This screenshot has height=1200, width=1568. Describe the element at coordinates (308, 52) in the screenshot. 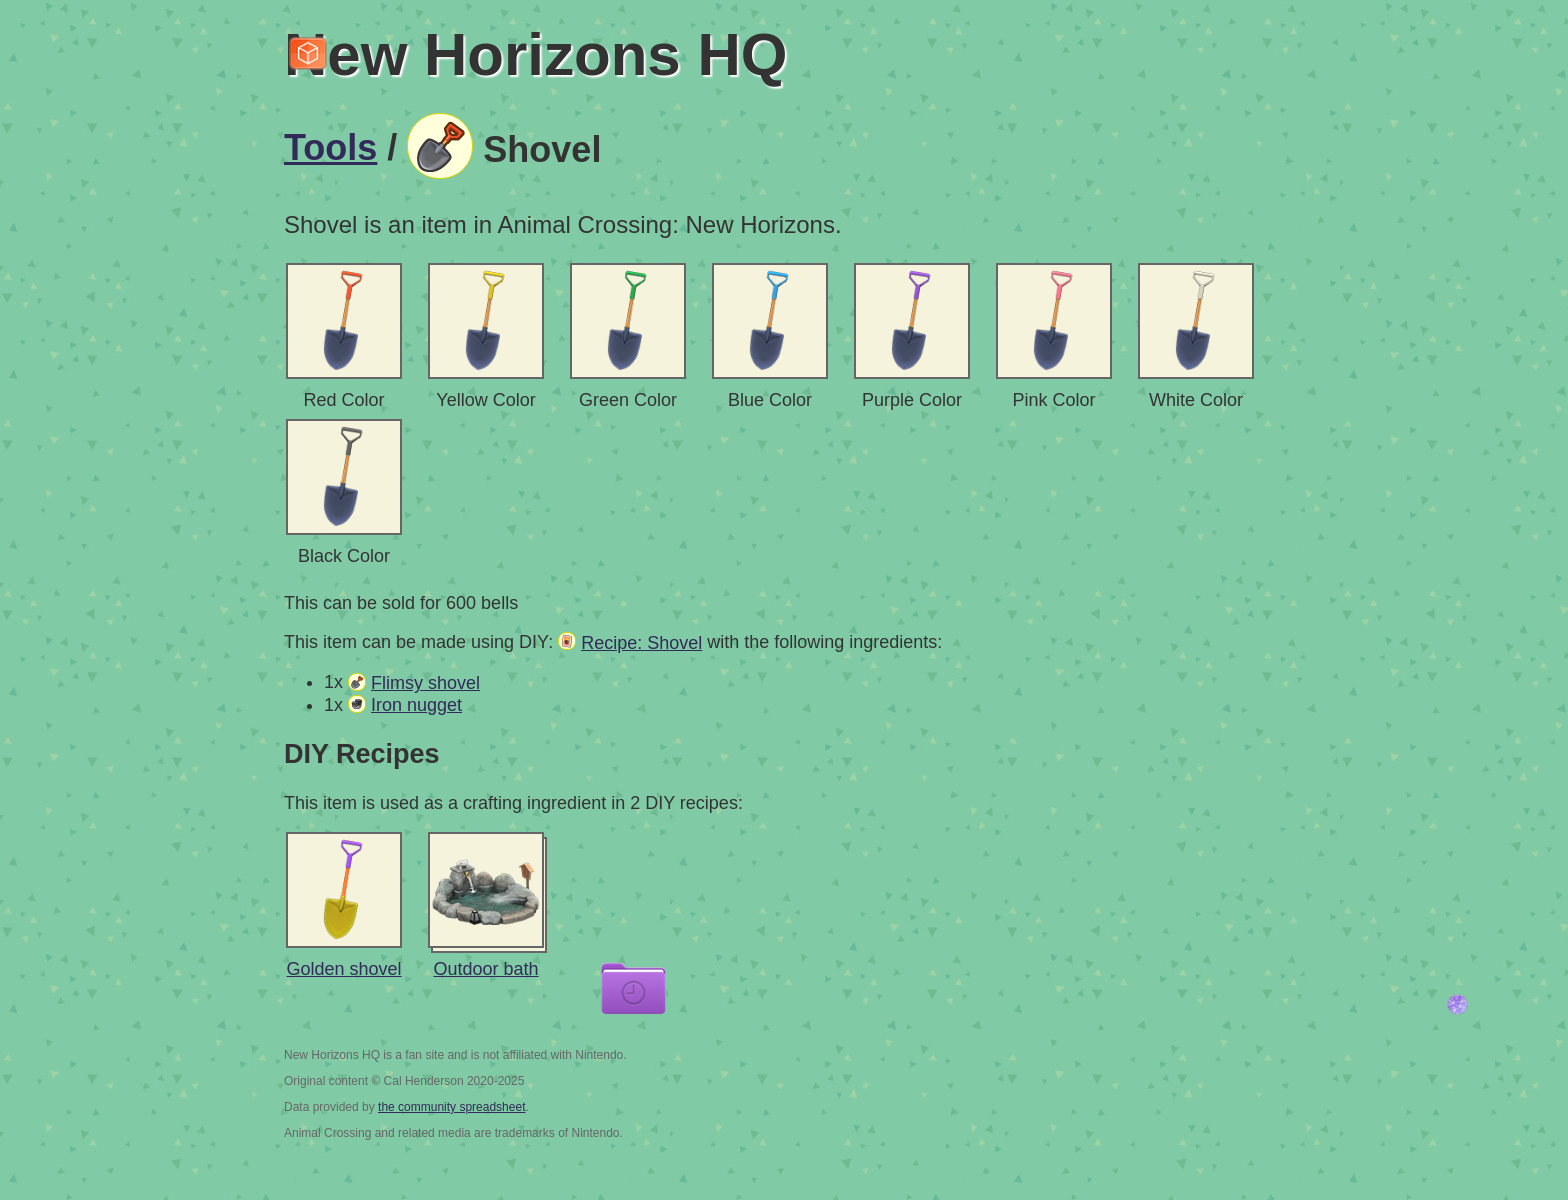

I see `open an STL 3D model file` at that location.